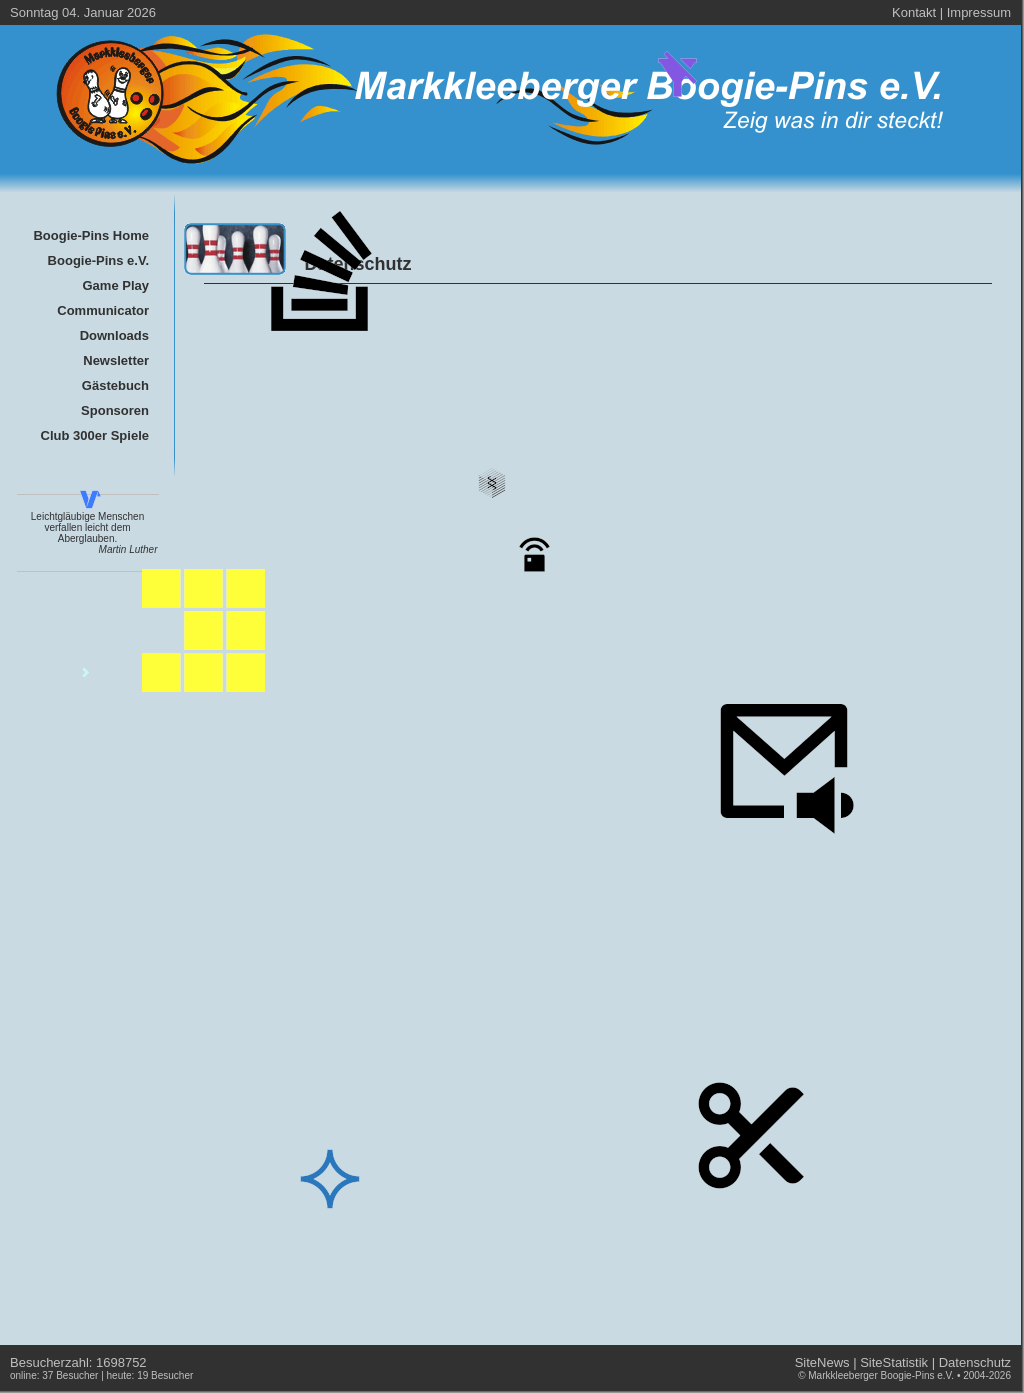  Describe the element at coordinates (85, 672) in the screenshot. I see `expand a collapsible menu or section` at that location.